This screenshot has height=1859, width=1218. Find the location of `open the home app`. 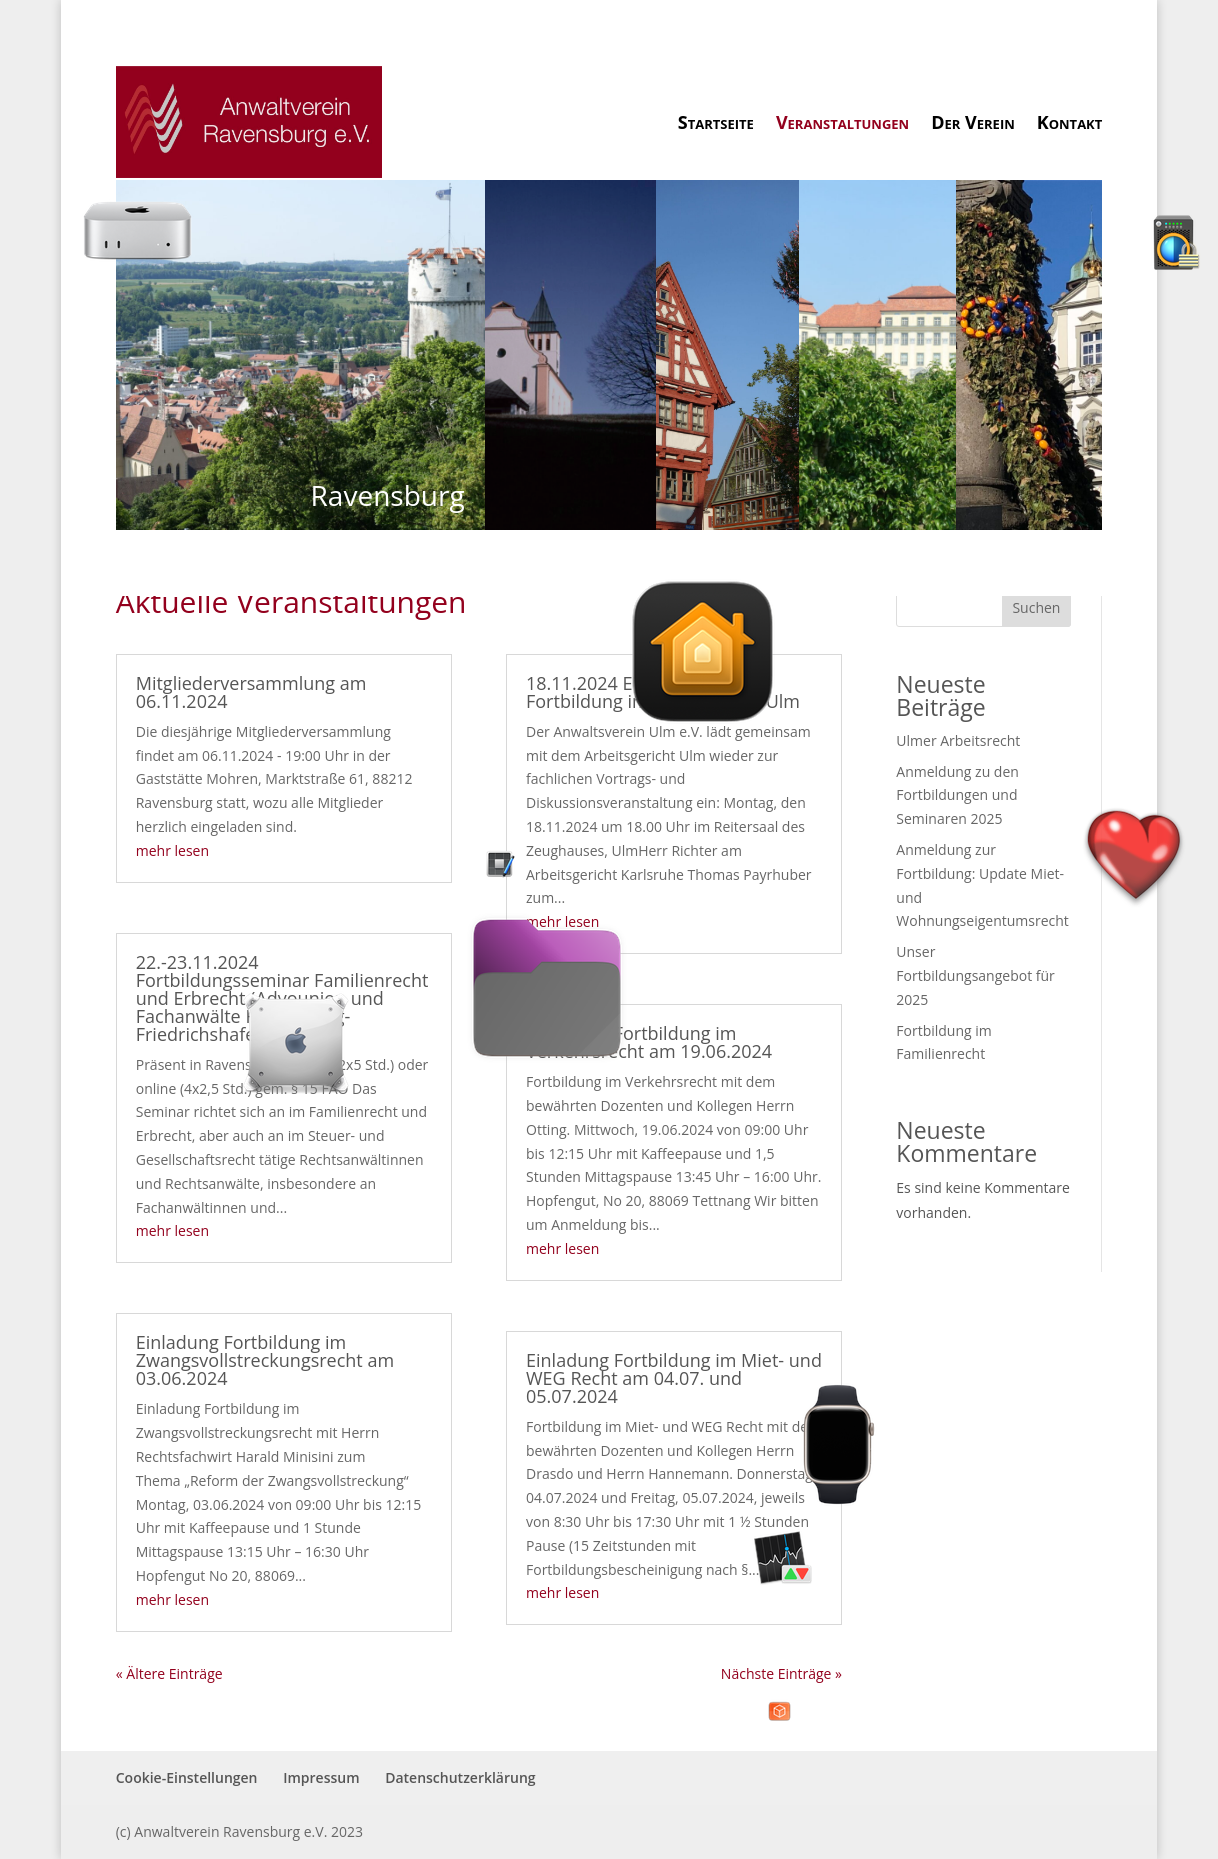

open the home app is located at coordinates (702, 651).